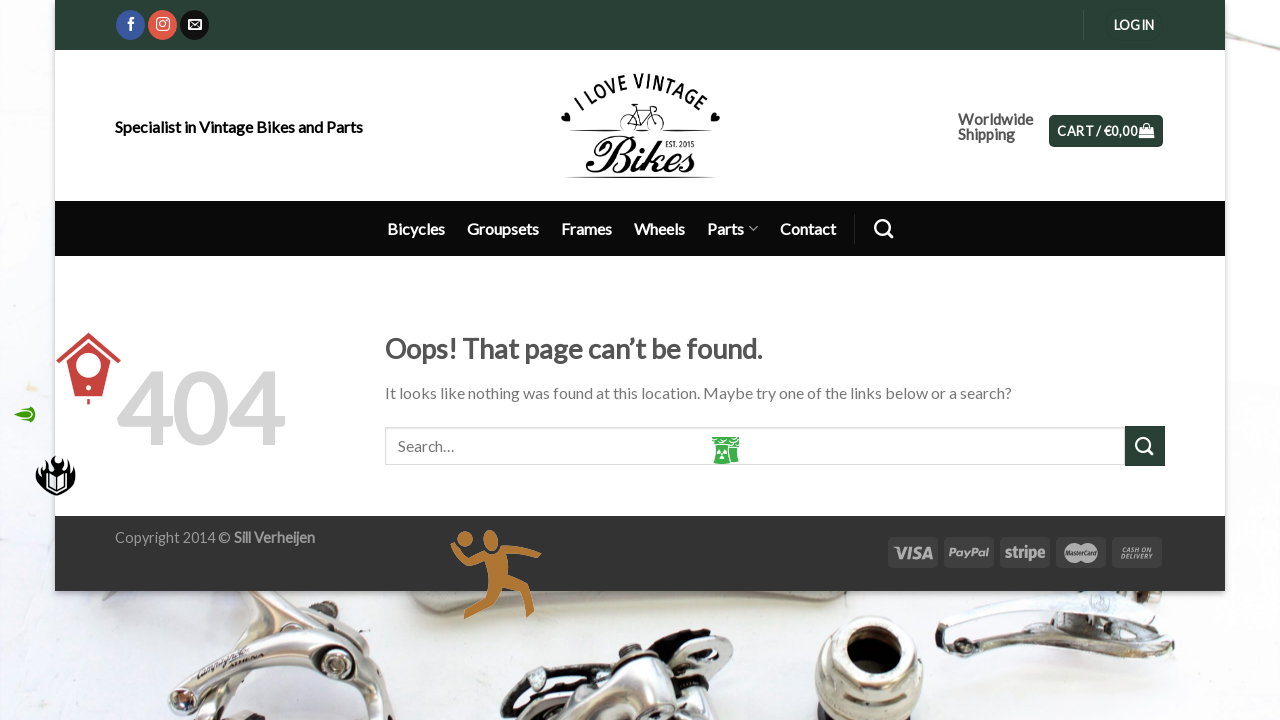 This screenshot has height=720, width=1280. Describe the element at coordinates (24, 414) in the screenshot. I see `select the lucifer cannon weapon` at that location.